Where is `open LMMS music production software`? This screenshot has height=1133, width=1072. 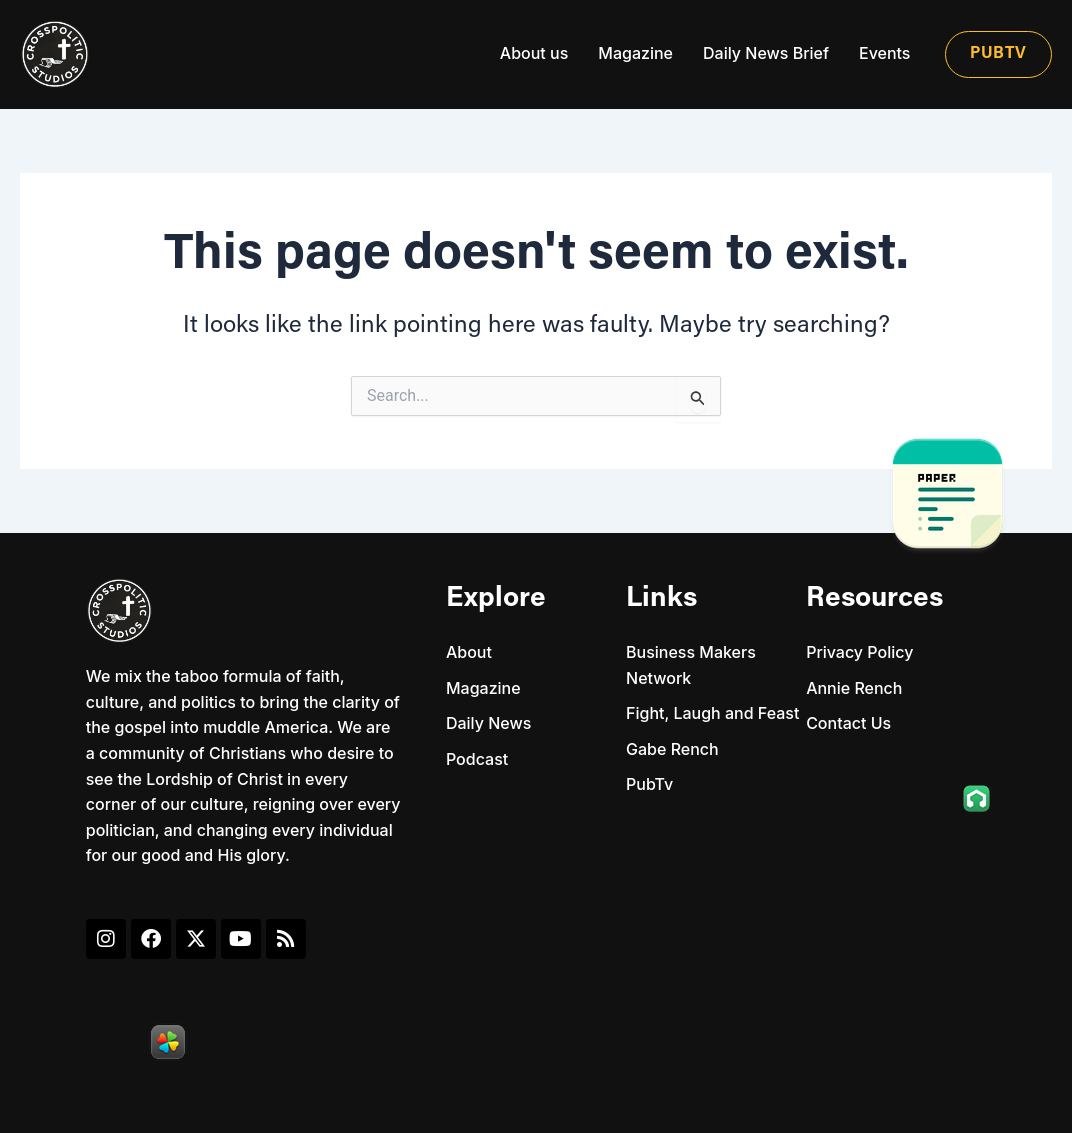
open LMMS music production software is located at coordinates (976, 798).